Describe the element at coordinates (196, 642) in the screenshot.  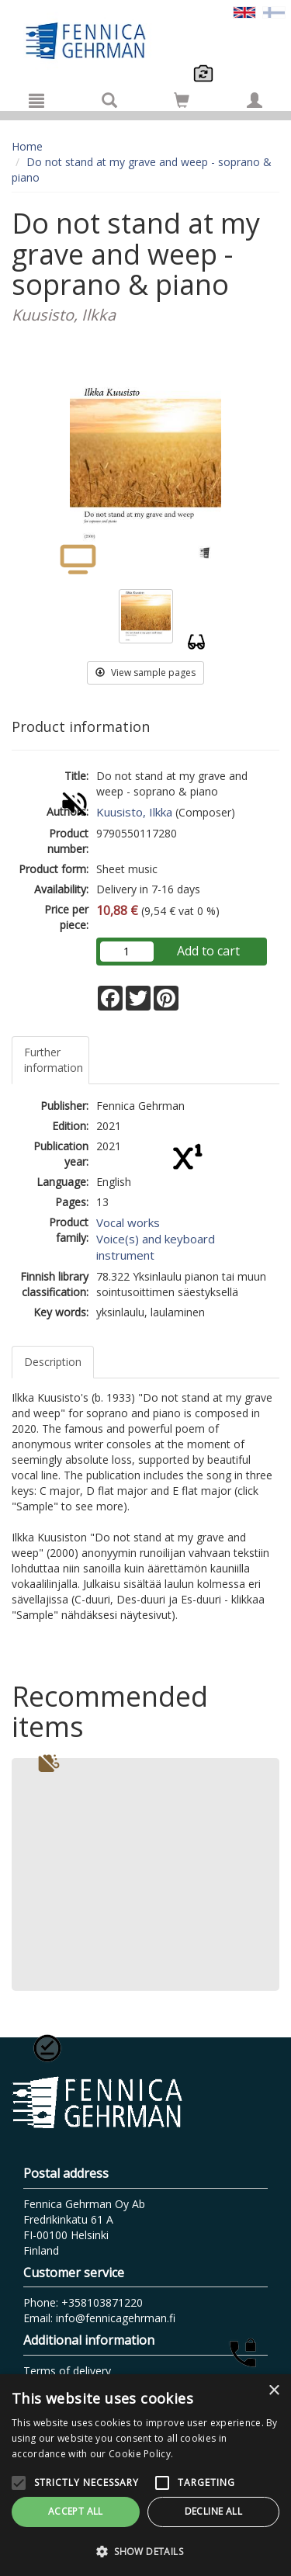
I see `toggle summer or beach mode` at that location.